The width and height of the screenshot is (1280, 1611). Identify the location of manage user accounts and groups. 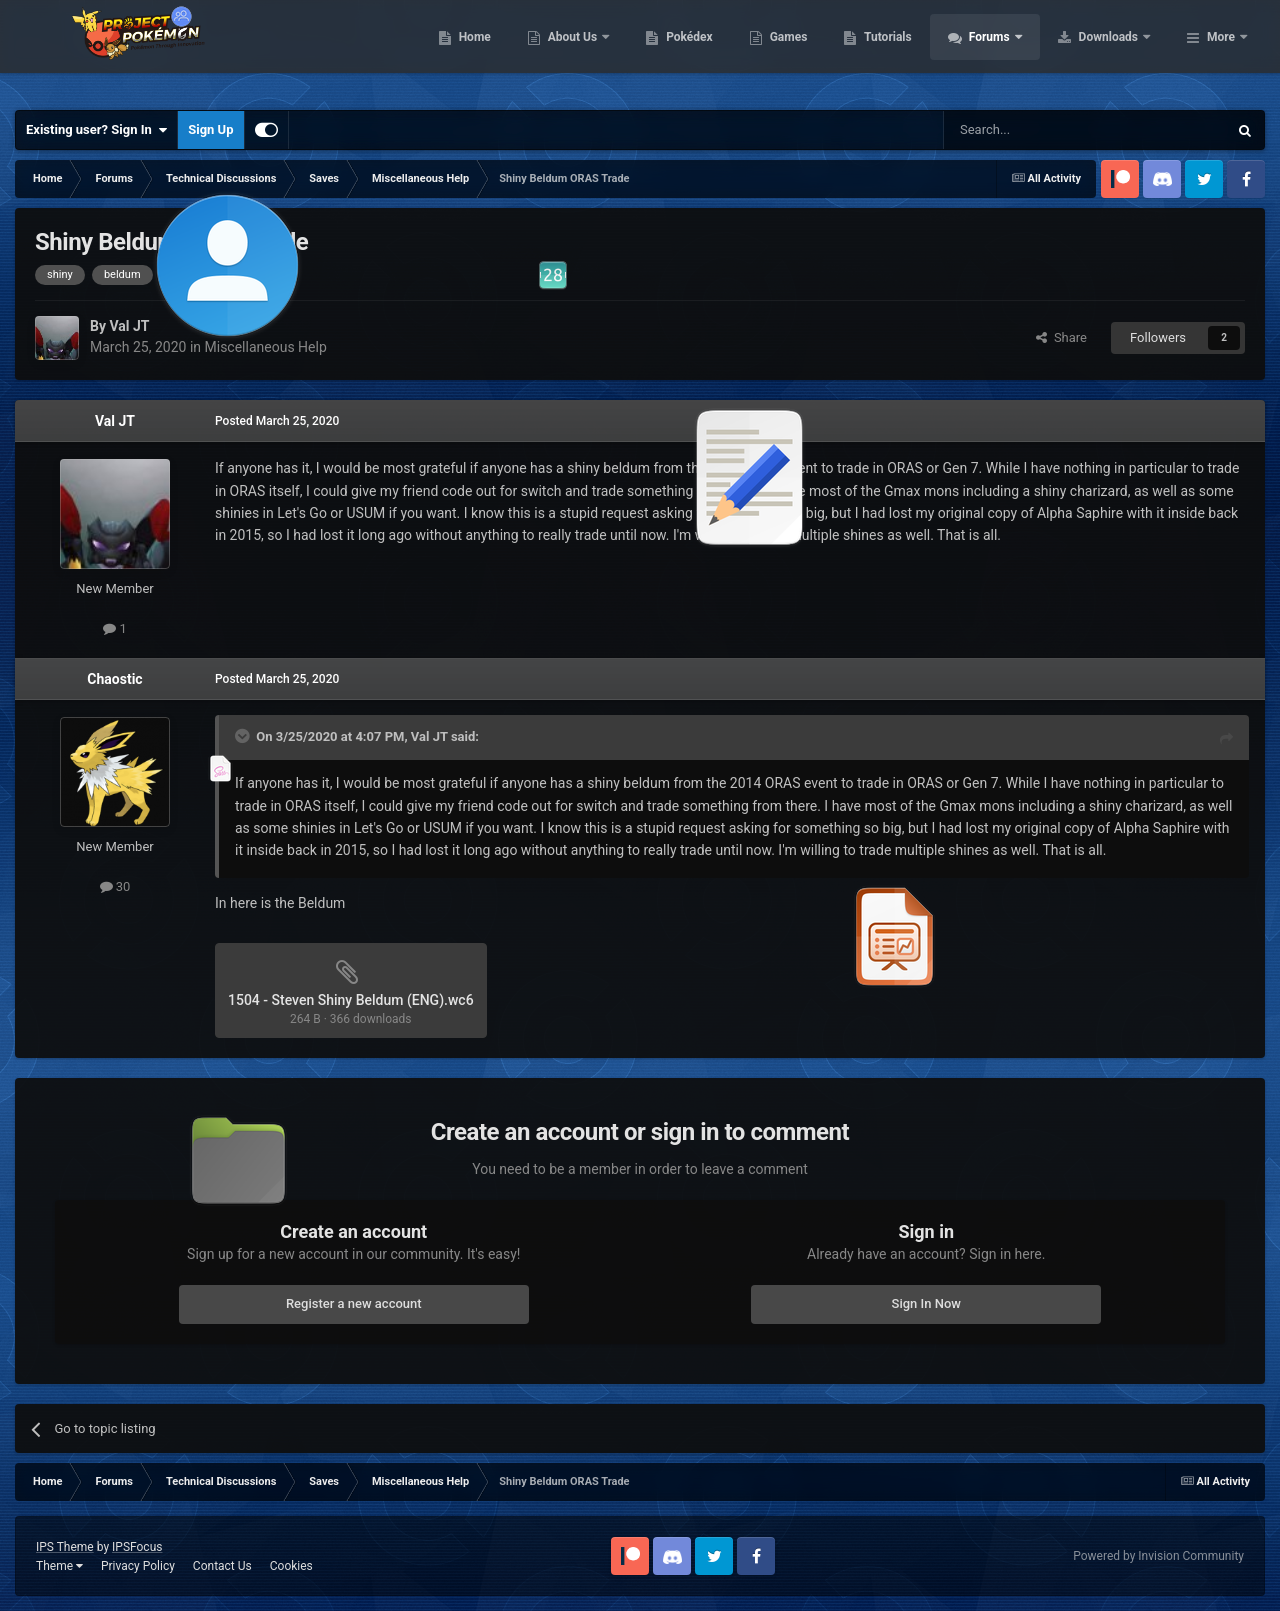
(181, 16).